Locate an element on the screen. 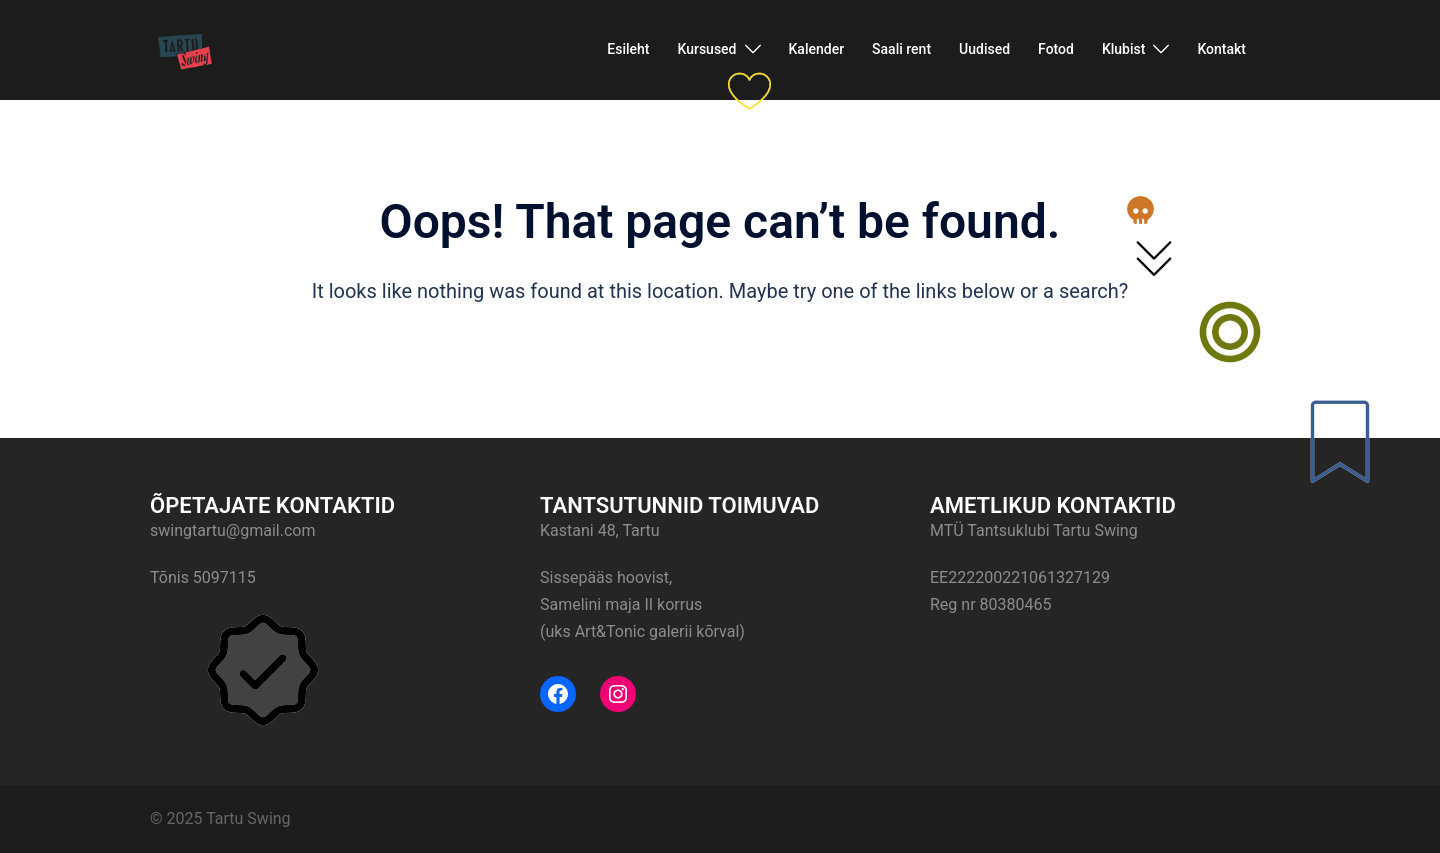 This screenshot has height=853, width=1440. indicates dangerous or harmful content is located at coordinates (1140, 210).